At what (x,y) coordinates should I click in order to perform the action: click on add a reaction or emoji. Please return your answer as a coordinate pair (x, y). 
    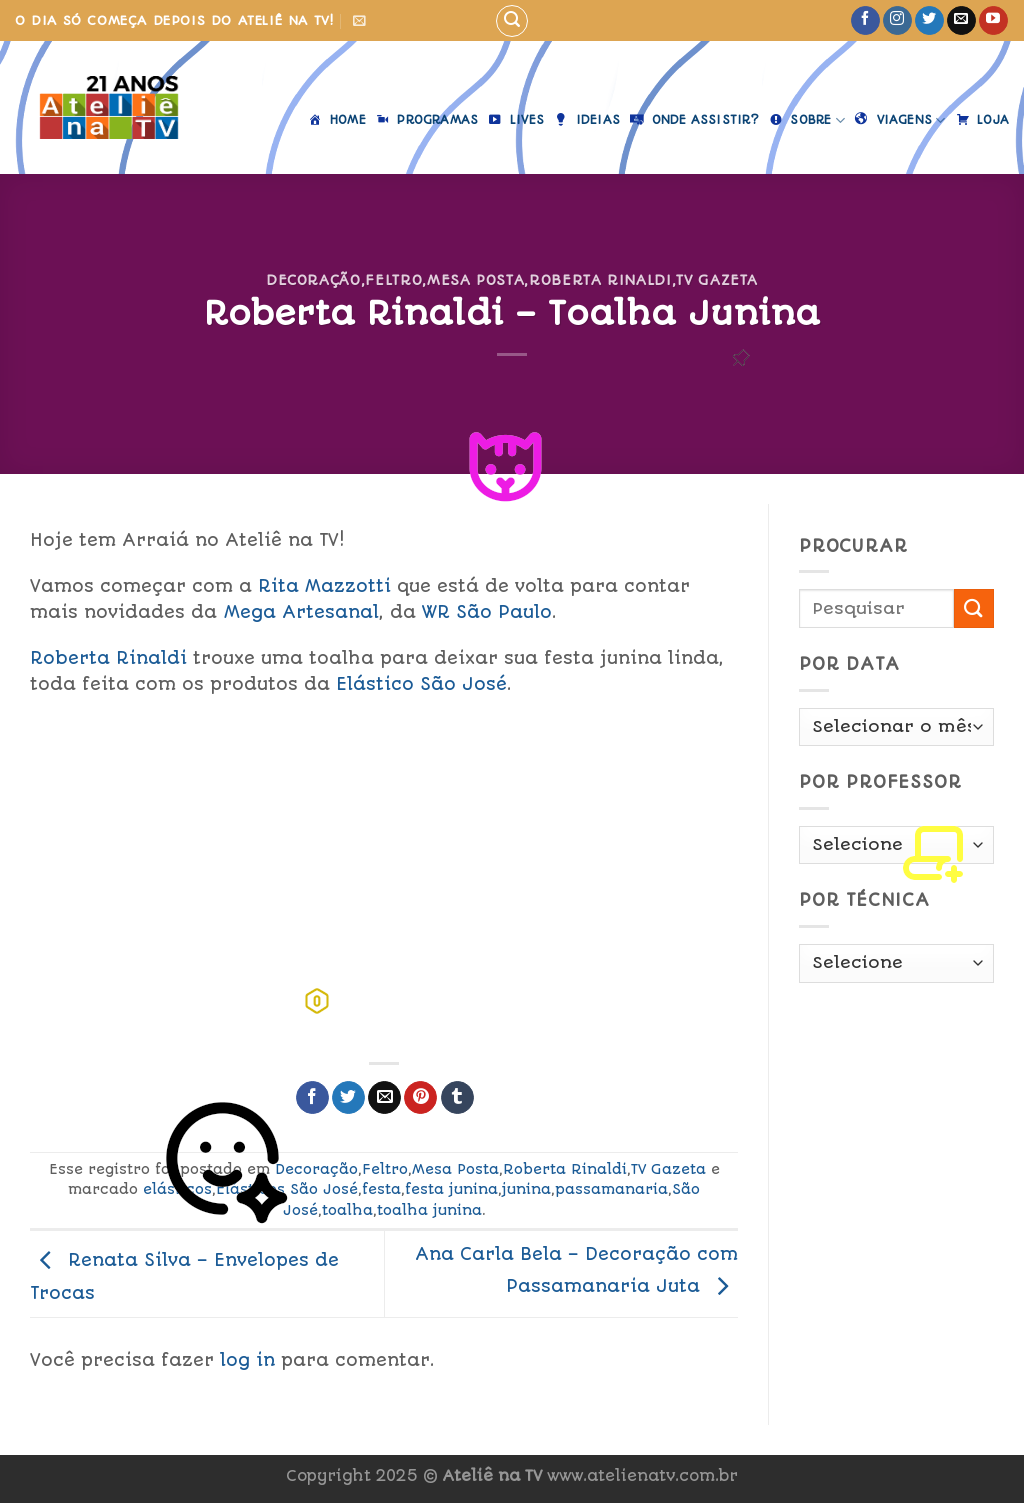
    Looking at the image, I should click on (222, 1158).